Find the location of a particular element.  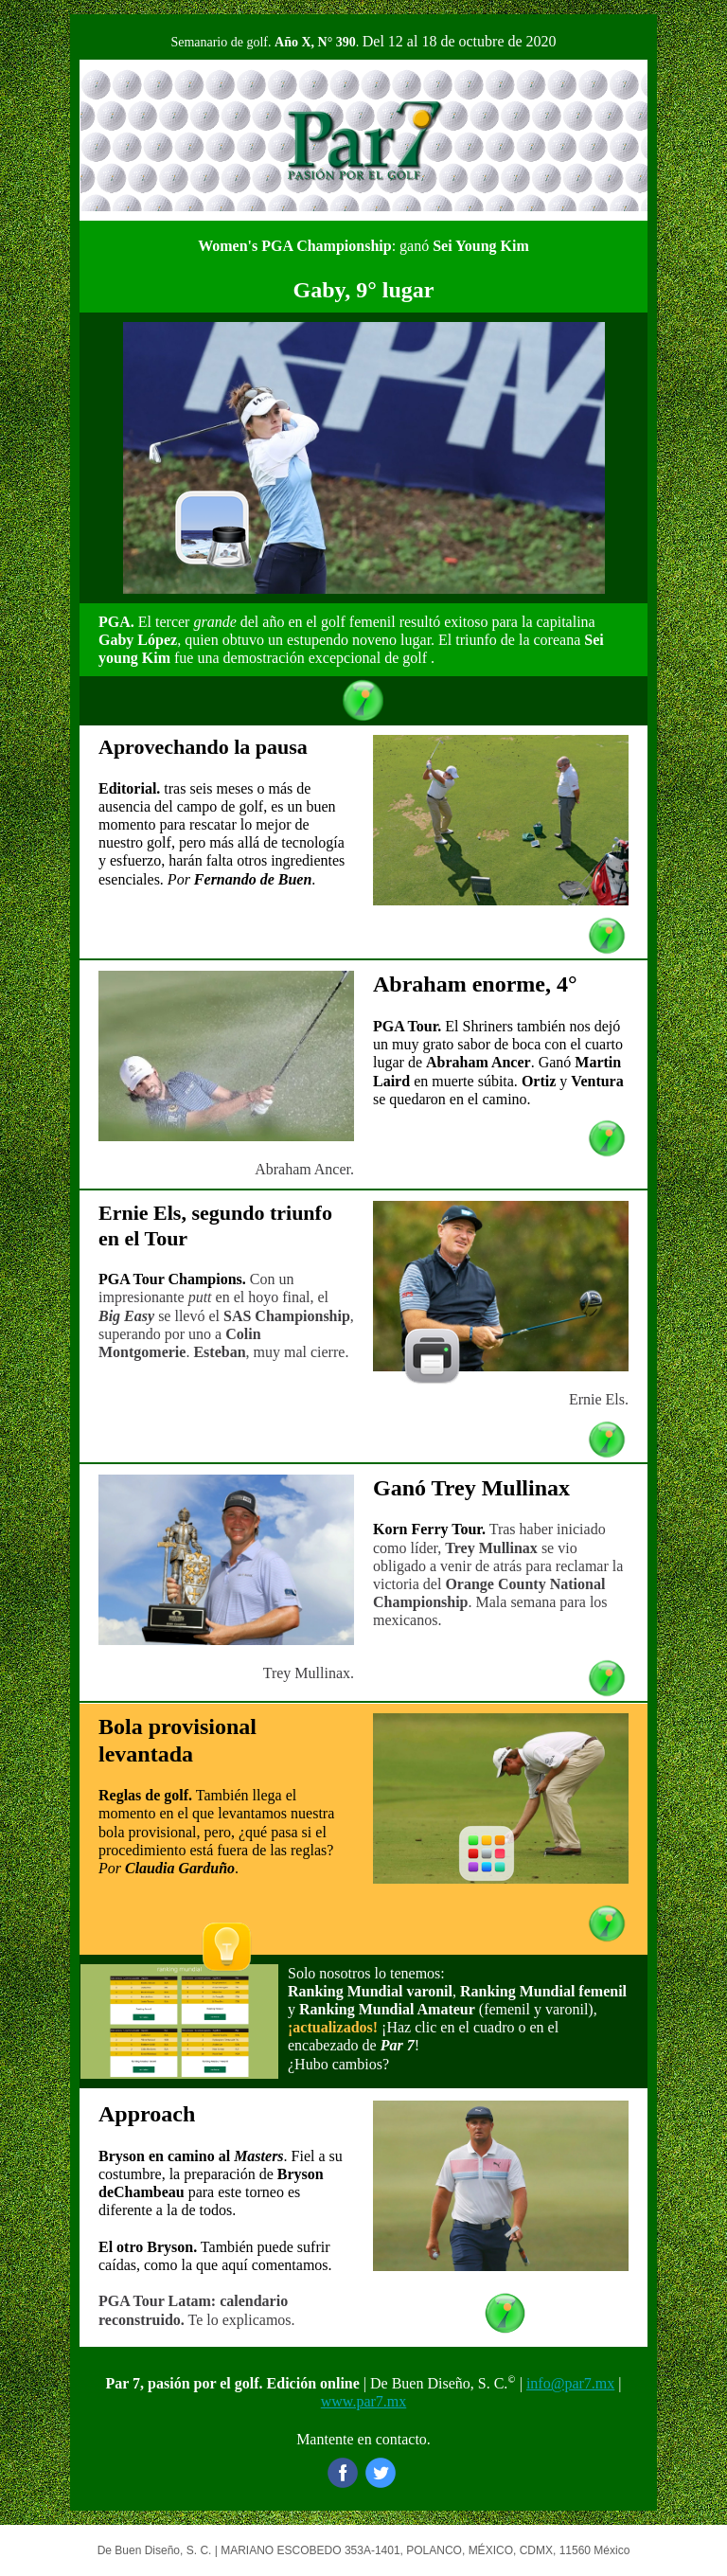

open Launchpad to view all applications is located at coordinates (487, 1853).